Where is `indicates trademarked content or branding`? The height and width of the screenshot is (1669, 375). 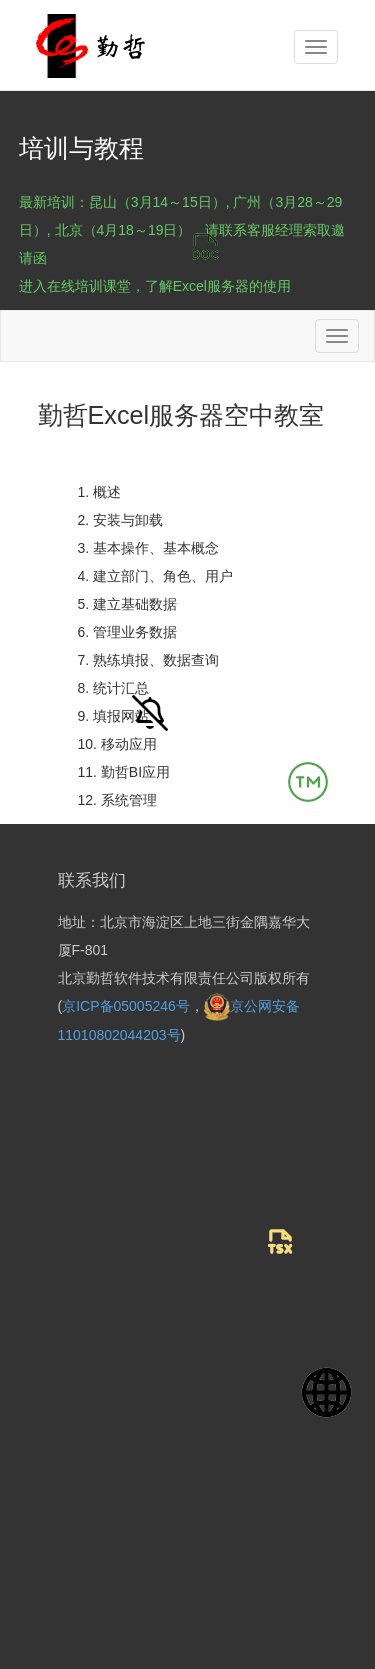 indicates trademarked content or branding is located at coordinates (308, 782).